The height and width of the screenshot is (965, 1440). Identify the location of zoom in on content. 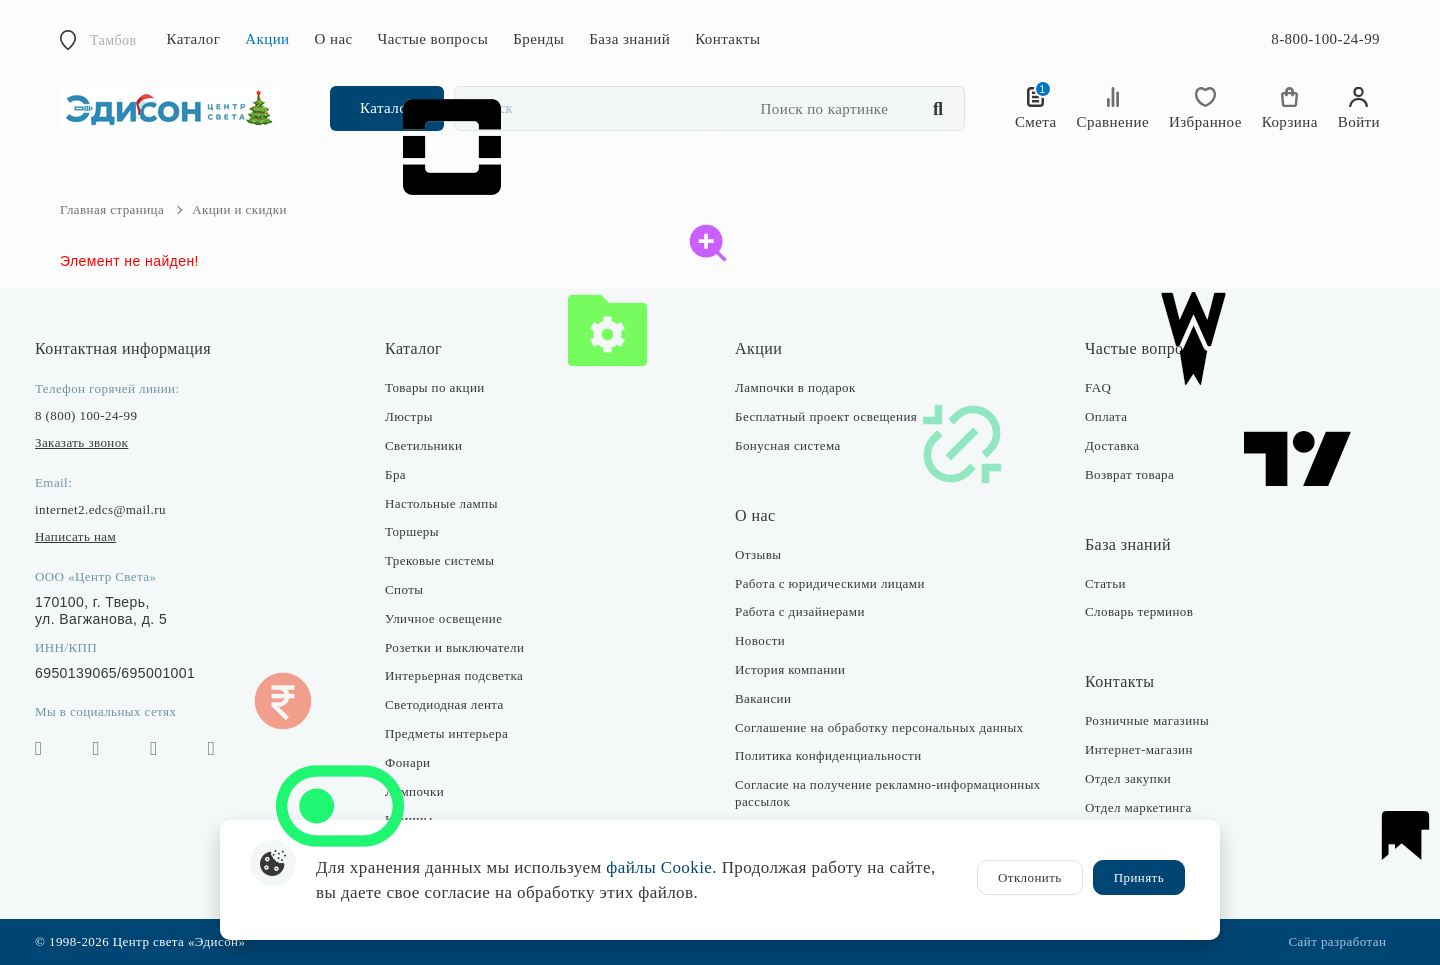
(708, 243).